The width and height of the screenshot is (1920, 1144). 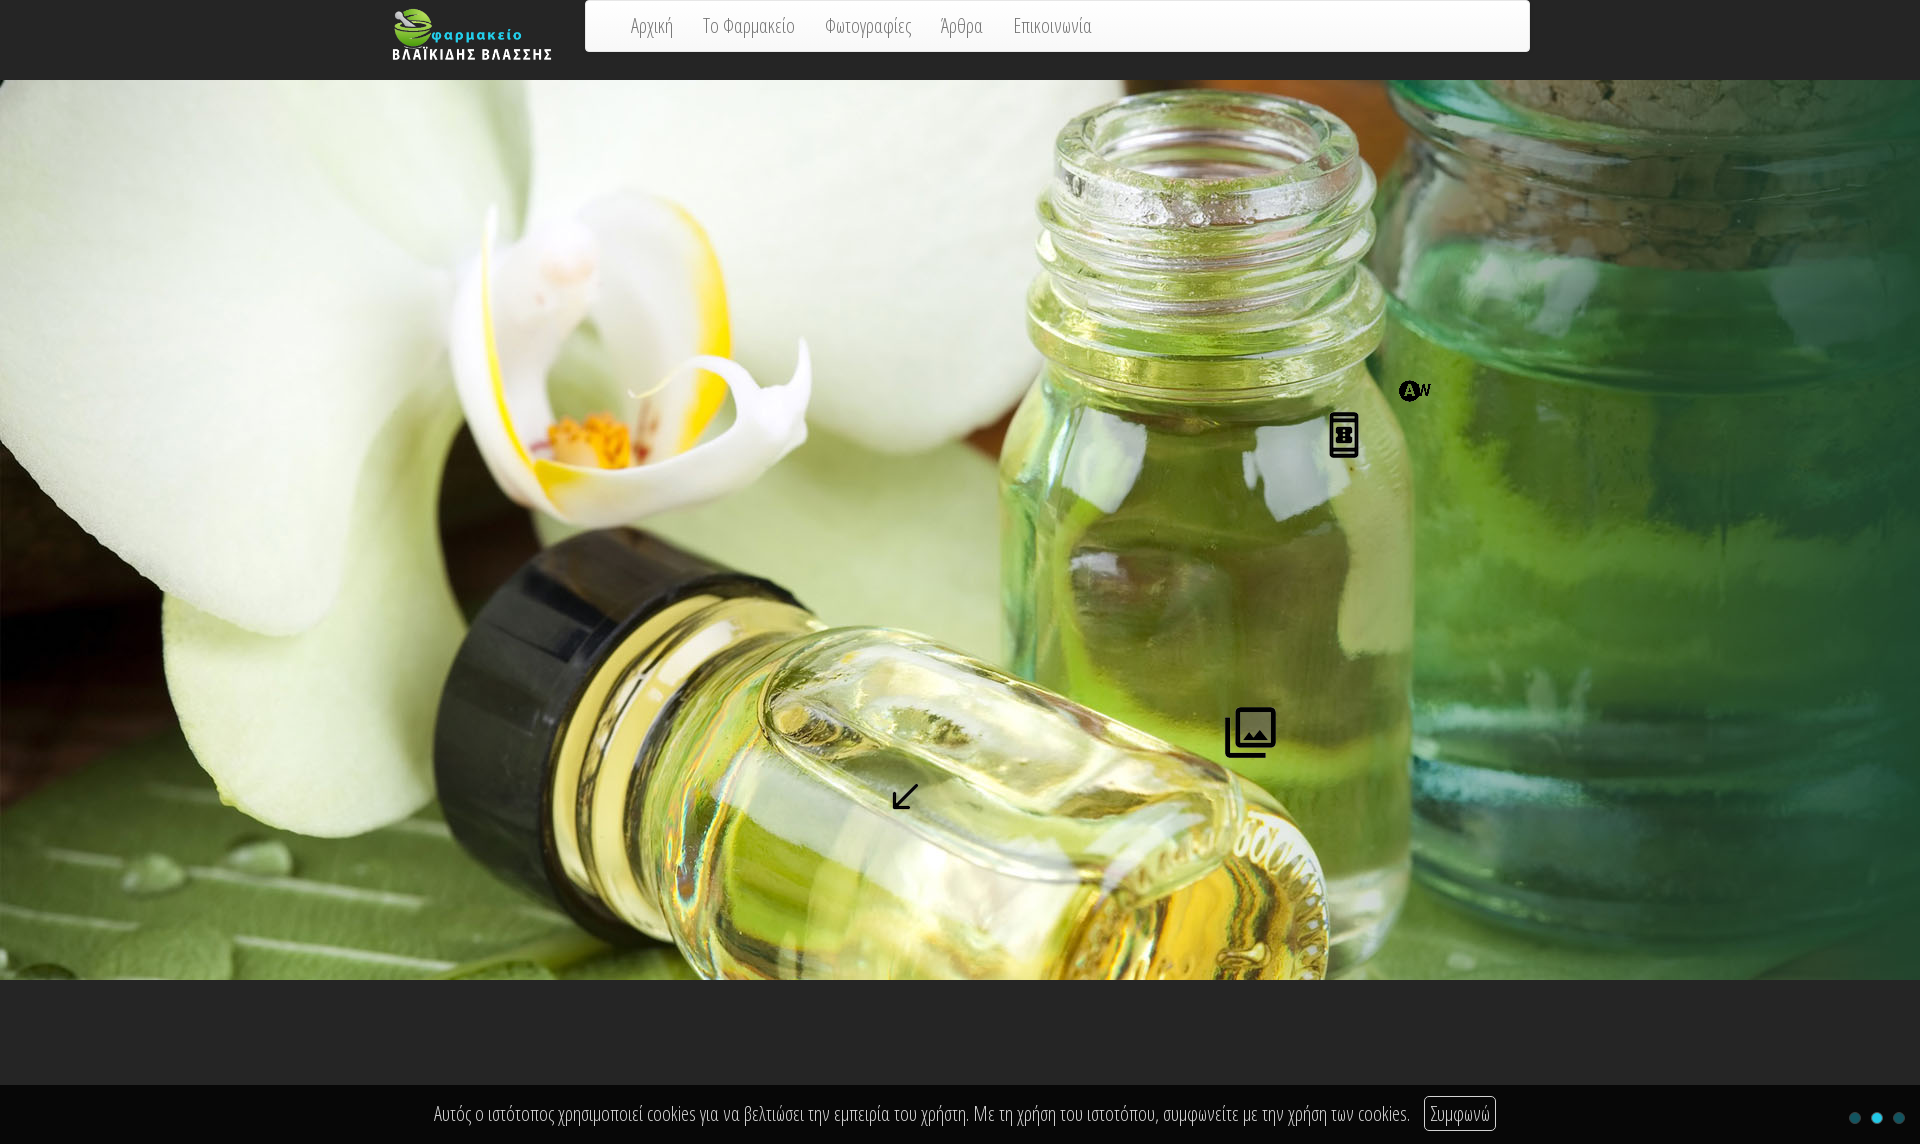 I want to click on enable auto white balance, so click(x=1415, y=391).